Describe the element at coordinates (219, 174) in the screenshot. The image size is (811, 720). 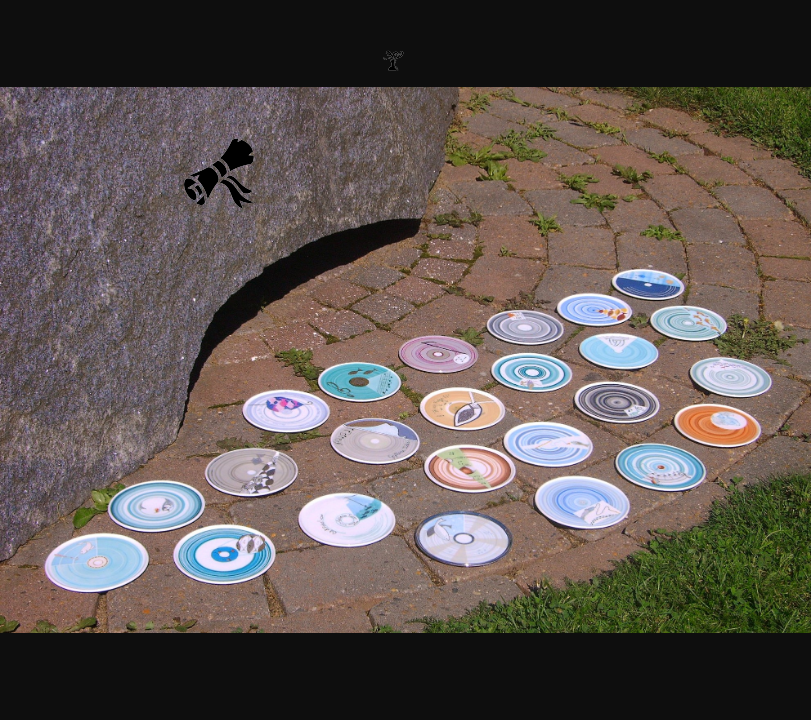
I see `view quest log or mission objectives` at that location.